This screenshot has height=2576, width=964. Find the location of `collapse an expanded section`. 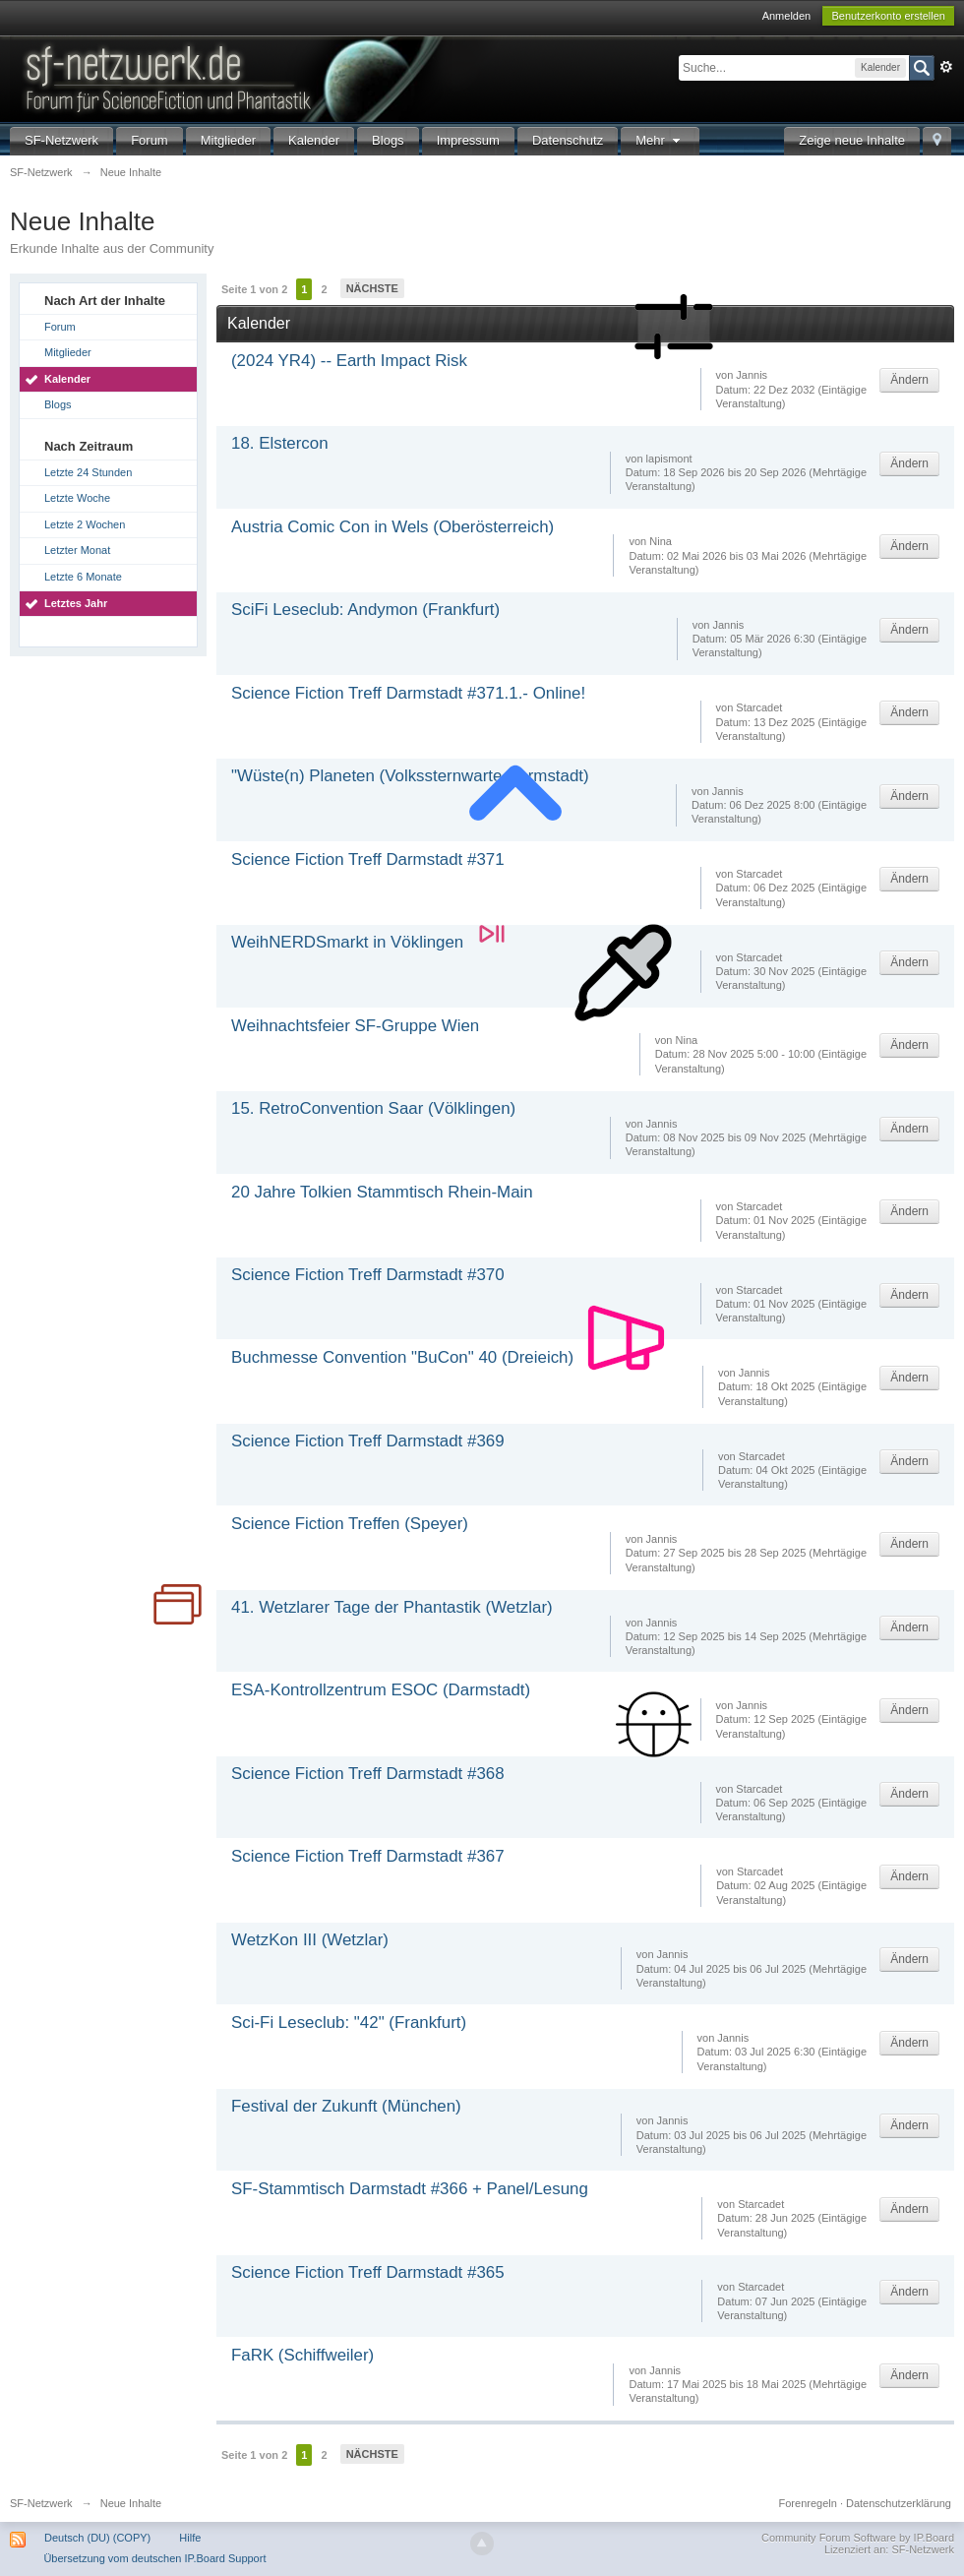

collapse an expanded section is located at coordinates (515, 788).